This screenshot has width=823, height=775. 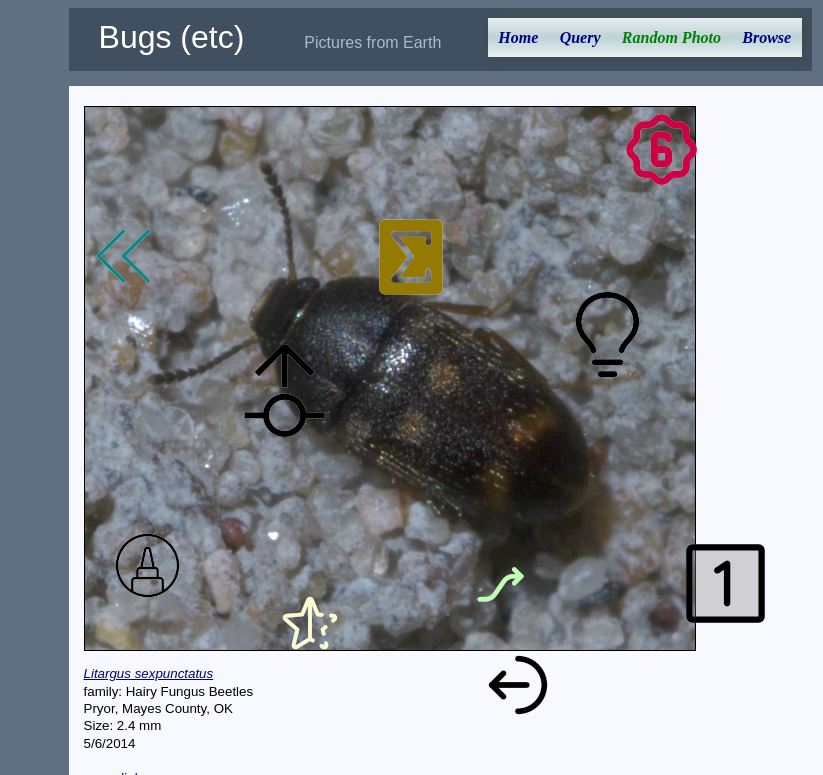 What do you see at coordinates (725, 583) in the screenshot?
I see `indicates first item or step in a sequence` at bounding box center [725, 583].